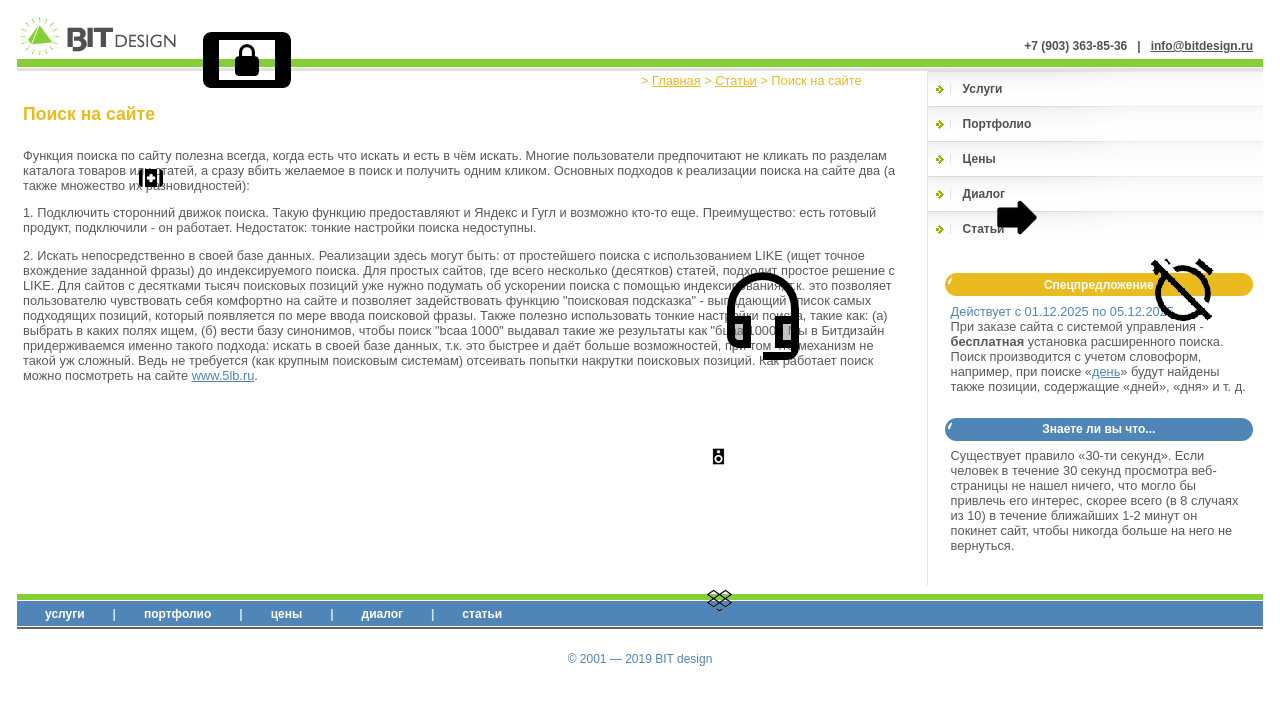  I want to click on access first aid or medical help resources, so click(151, 178).